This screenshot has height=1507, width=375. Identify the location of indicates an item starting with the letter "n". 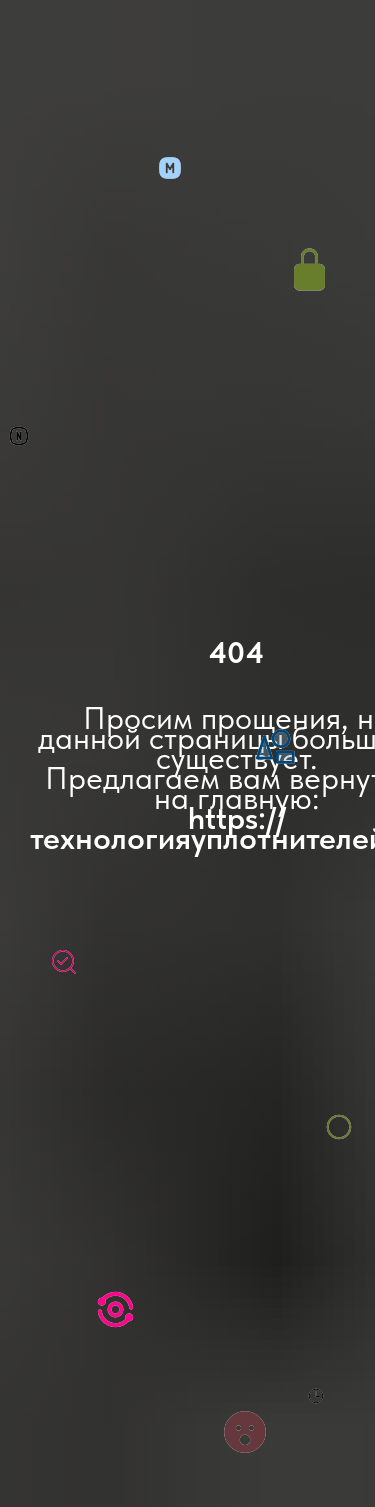
(19, 436).